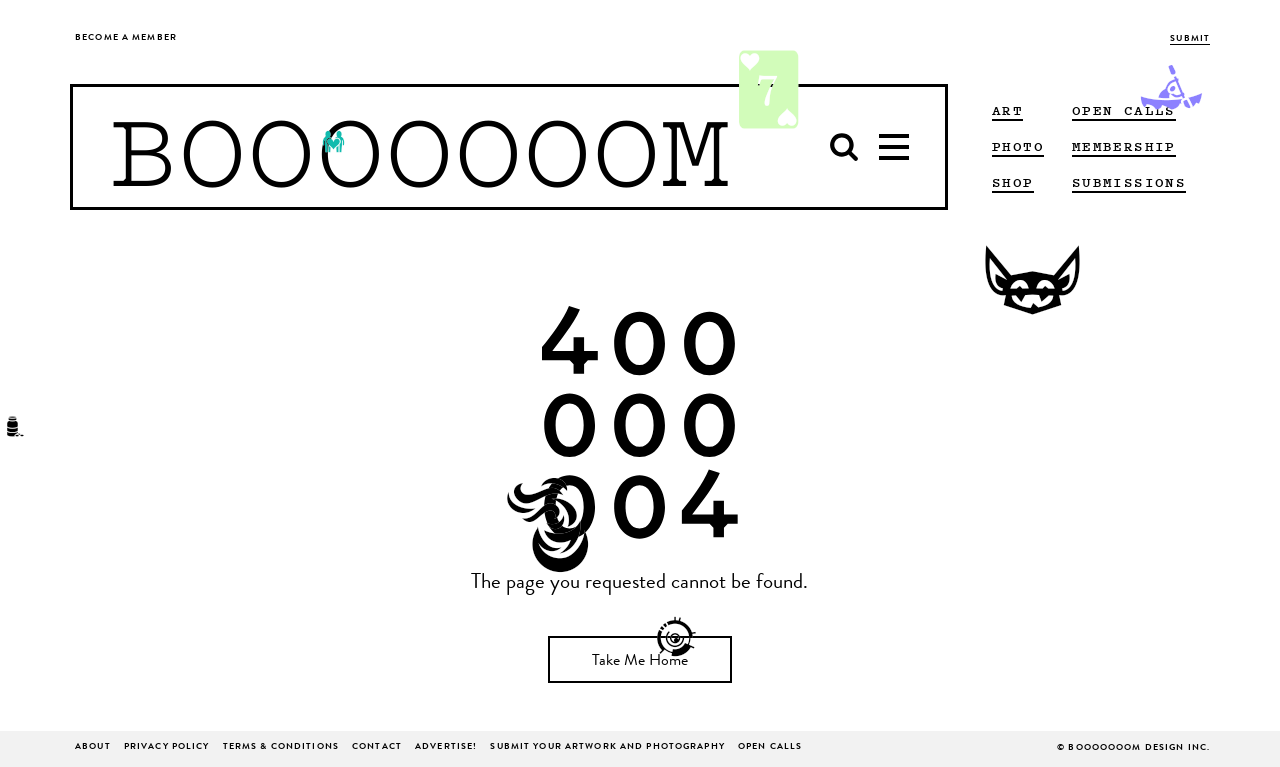 This screenshot has height=767, width=1280. I want to click on access microscope or magnification tools, so click(676, 636).